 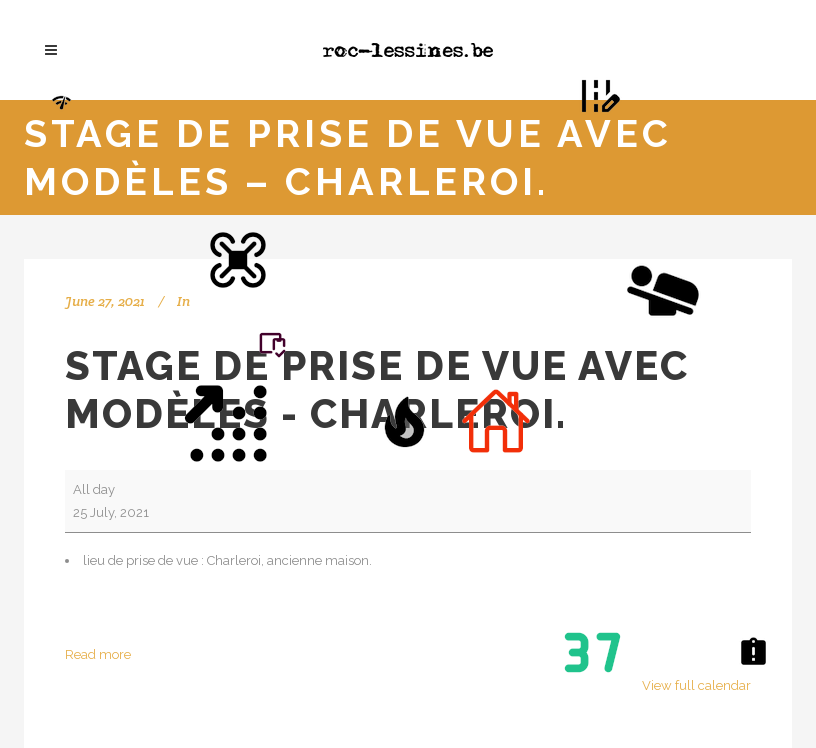 What do you see at coordinates (592, 652) in the screenshot?
I see `displays the number 37 as a numeric indicator or badge` at bounding box center [592, 652].